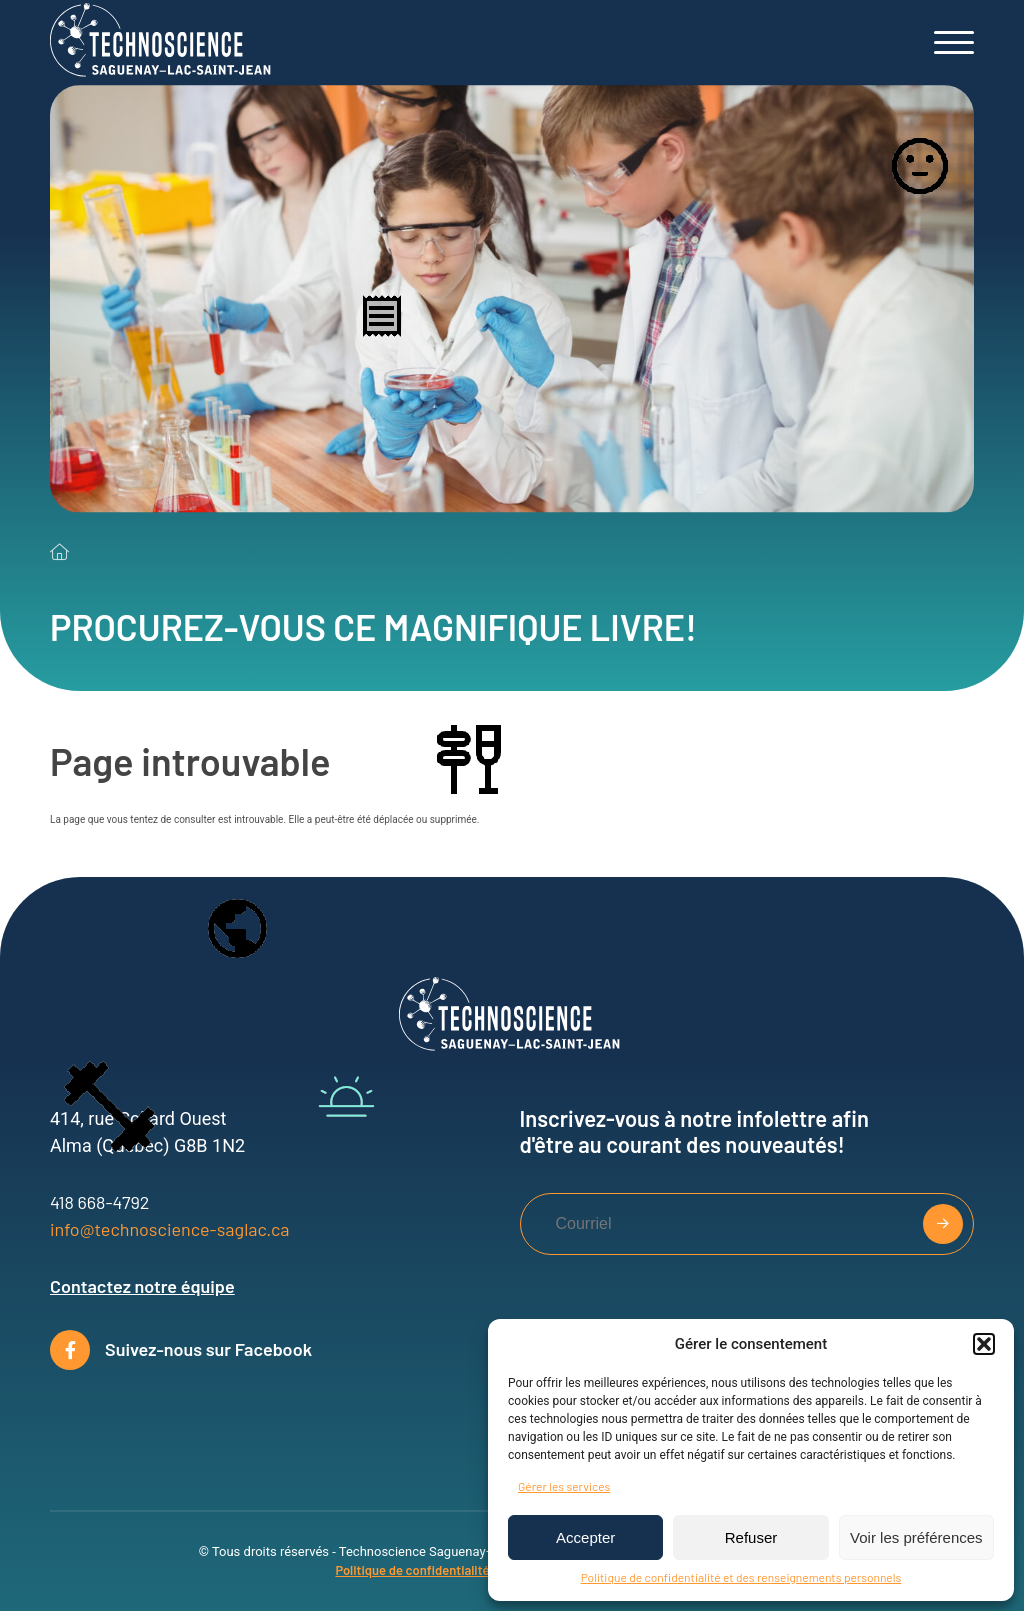  Describe the element at coordinates (109, 1106) in the screenshot. I see `access fitness or workout features` at that location.